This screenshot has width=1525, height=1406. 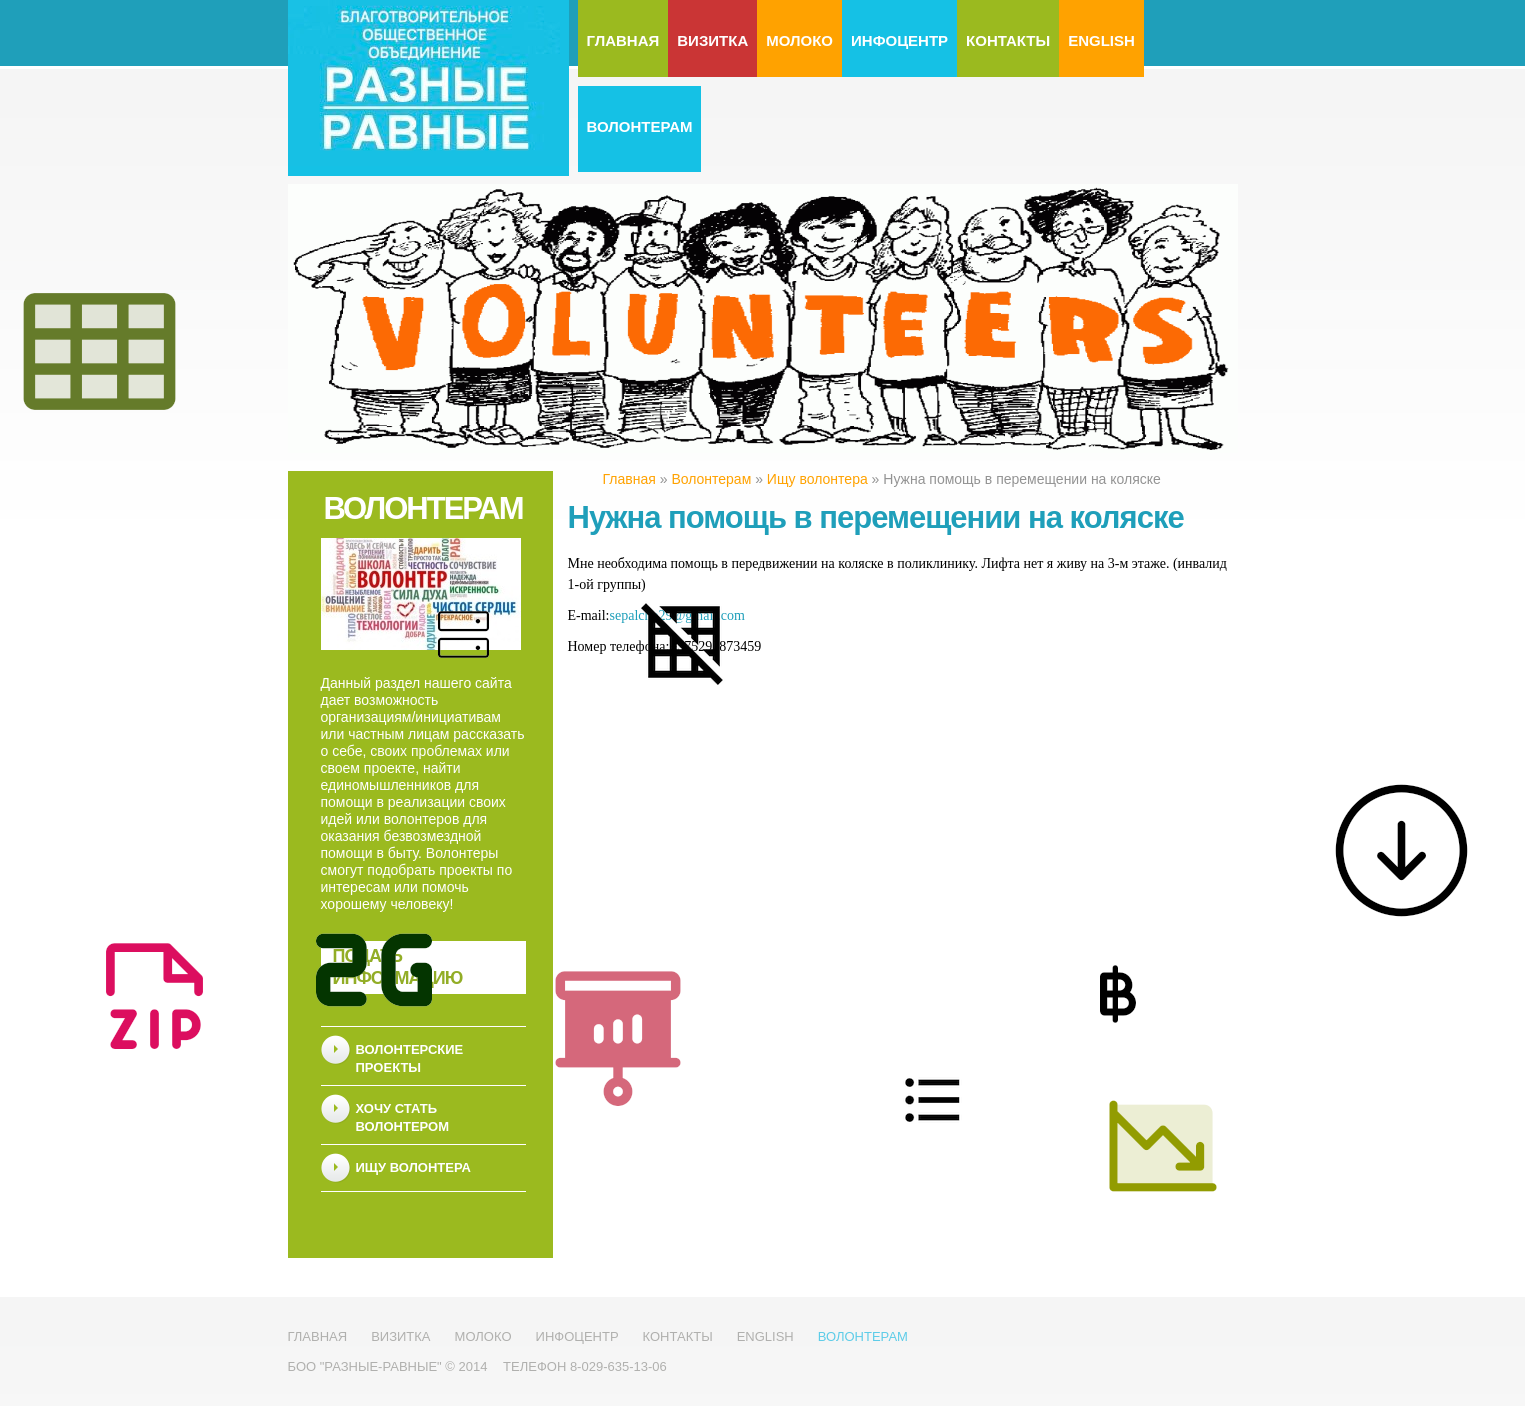 I want to click on download a file or content, so click(x=1401, y=850).